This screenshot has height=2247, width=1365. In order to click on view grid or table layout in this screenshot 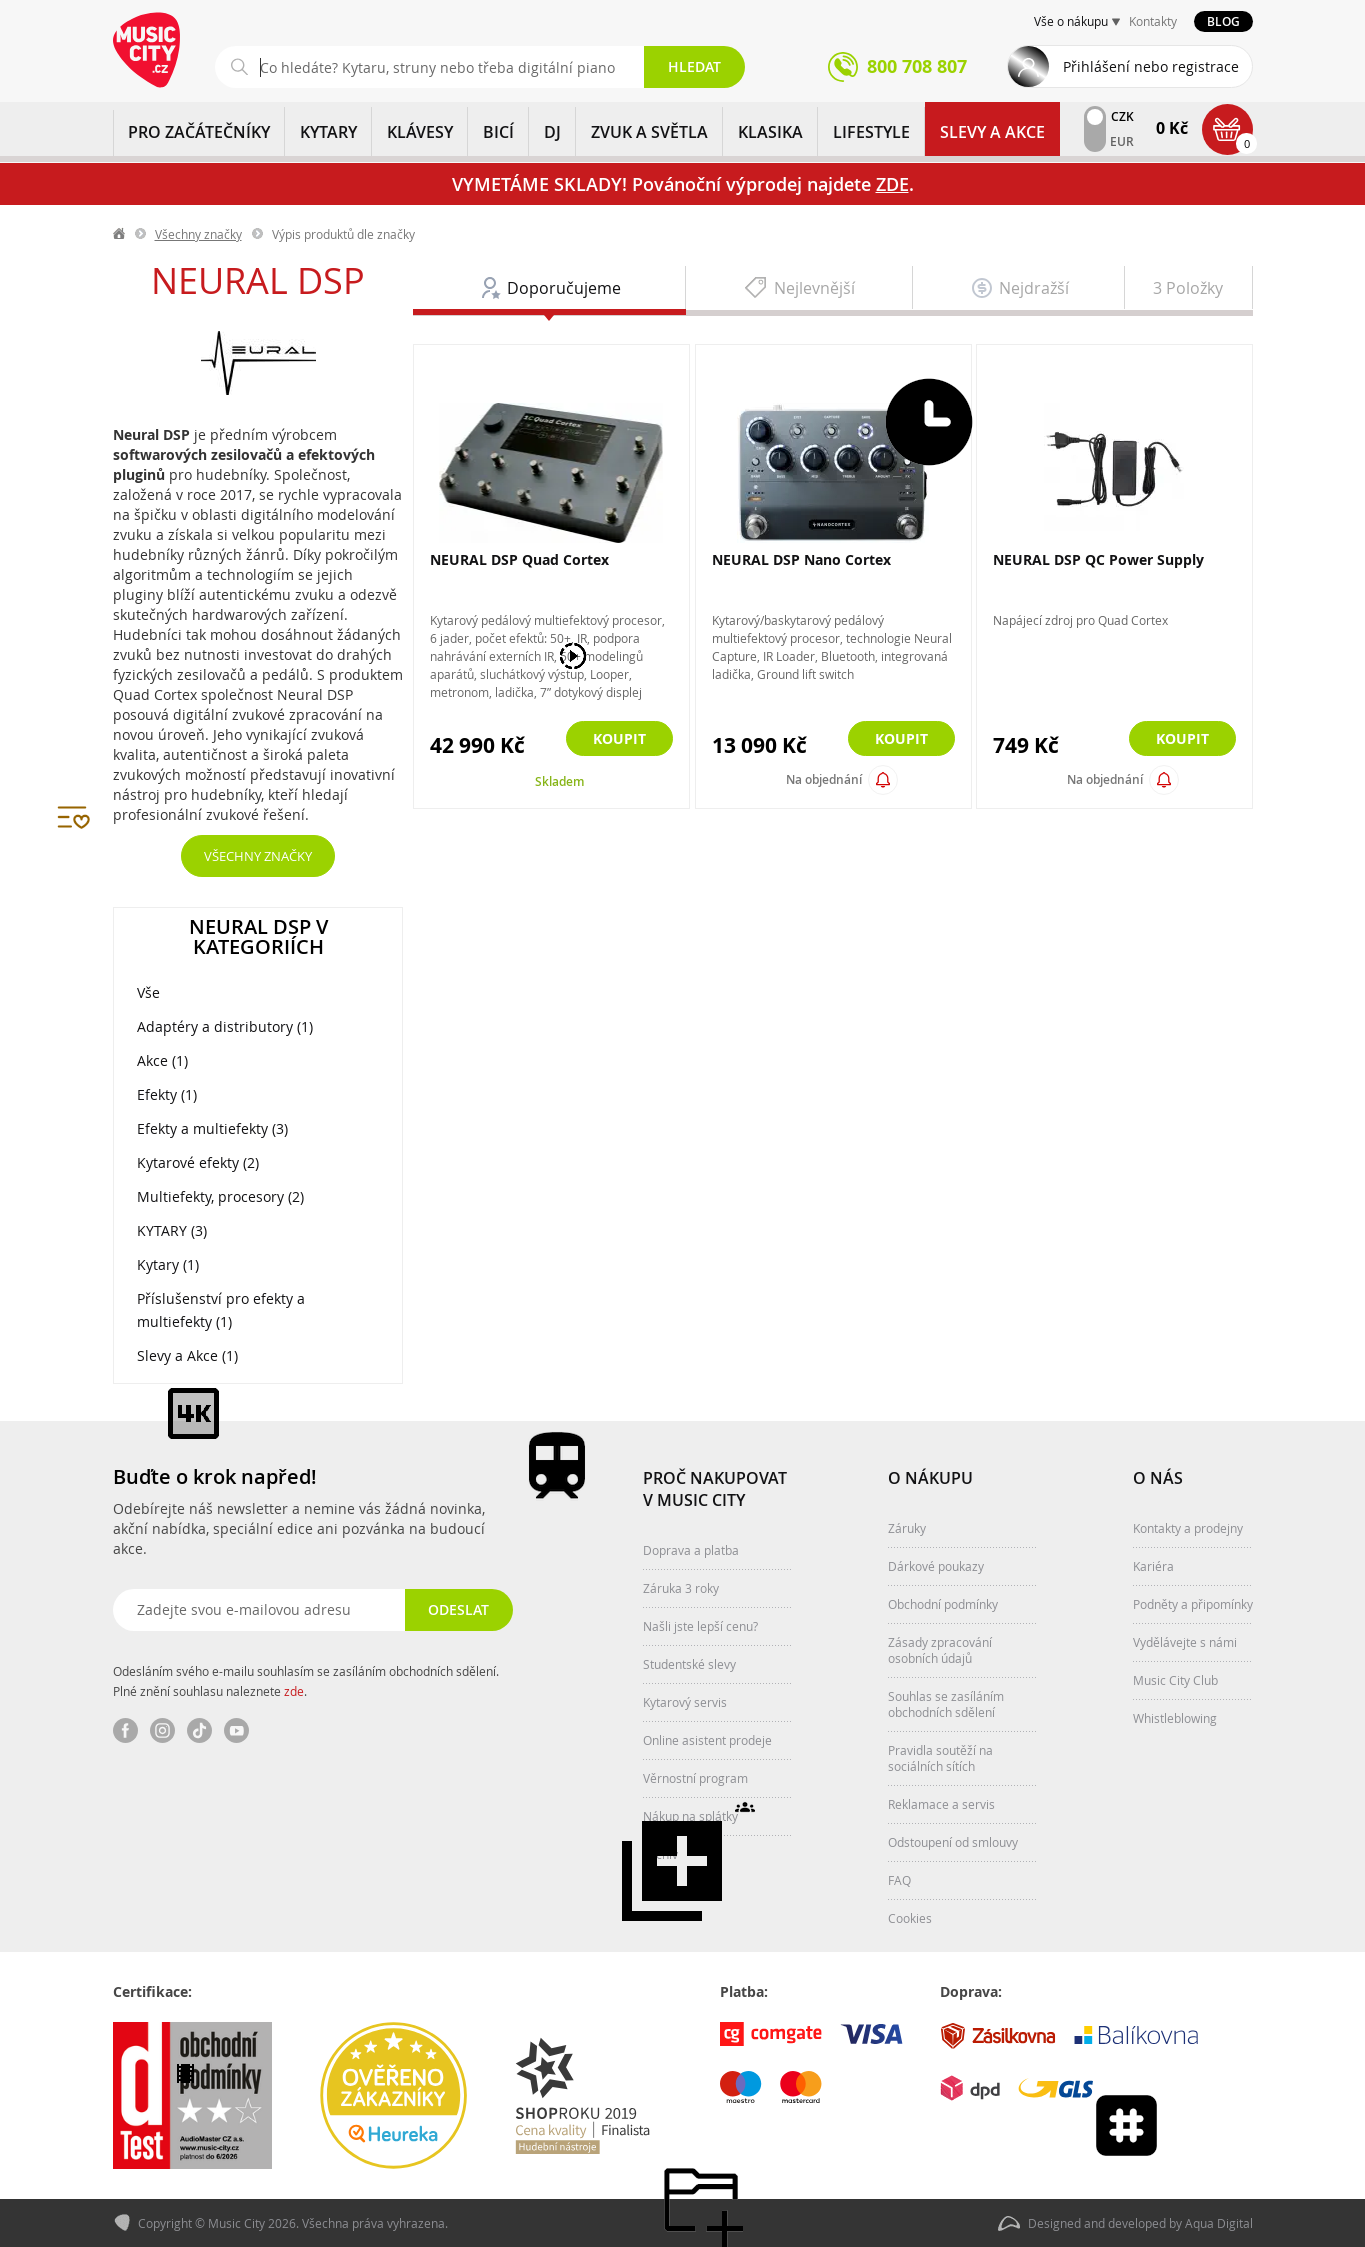, I will do `click(1126, 2125)`.